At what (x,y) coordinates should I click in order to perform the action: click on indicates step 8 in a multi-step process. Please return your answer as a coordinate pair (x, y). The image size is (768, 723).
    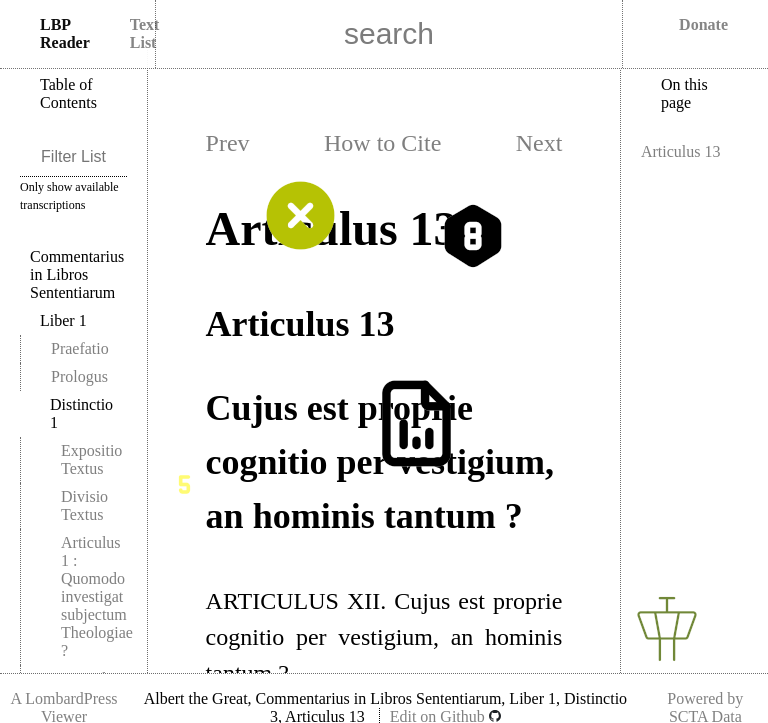
    Looking at the image, I should click on (473, 236).